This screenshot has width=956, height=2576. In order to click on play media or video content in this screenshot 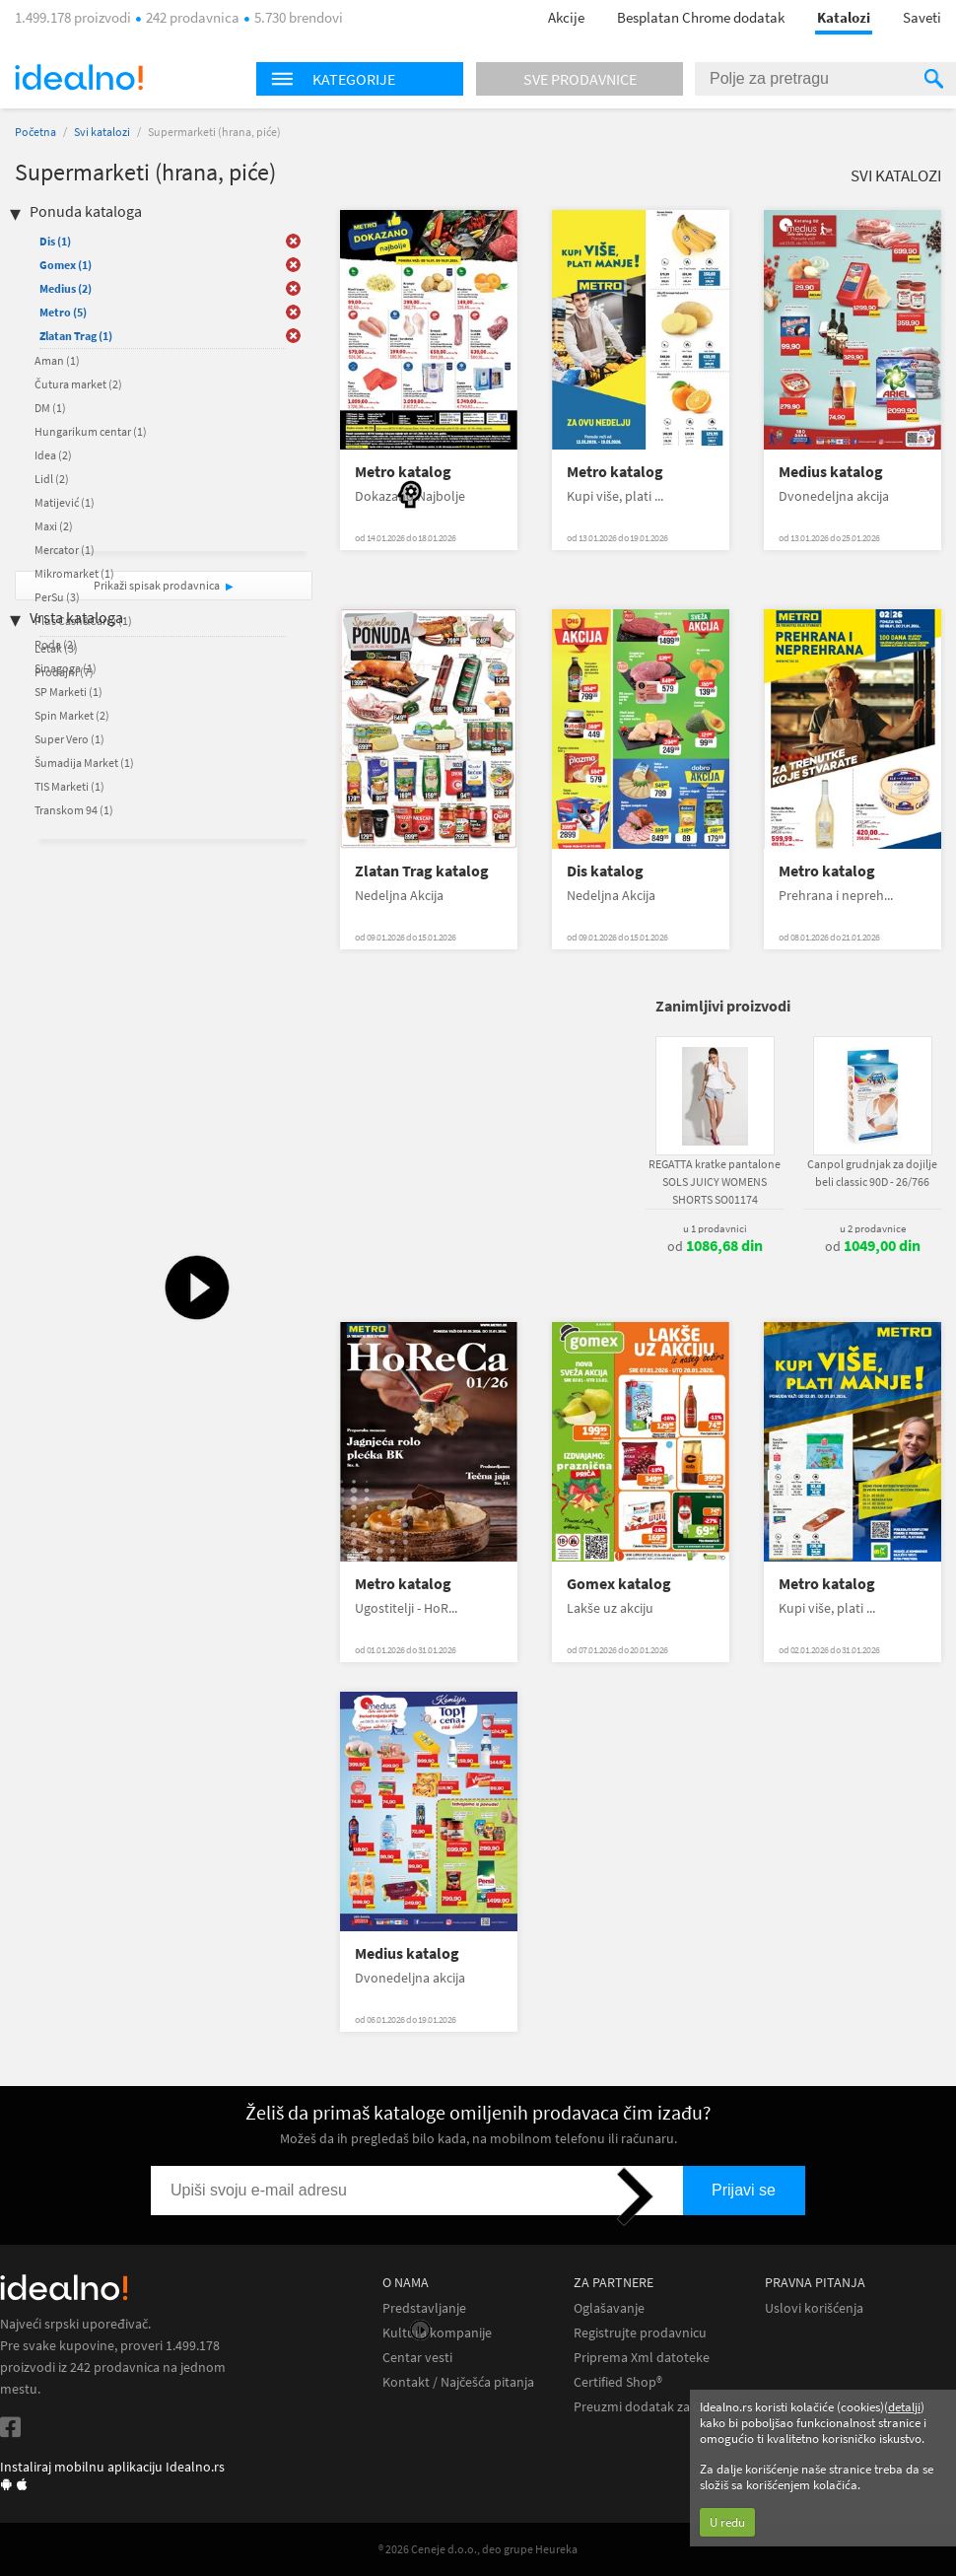, I will do `click(197, 1288)`.